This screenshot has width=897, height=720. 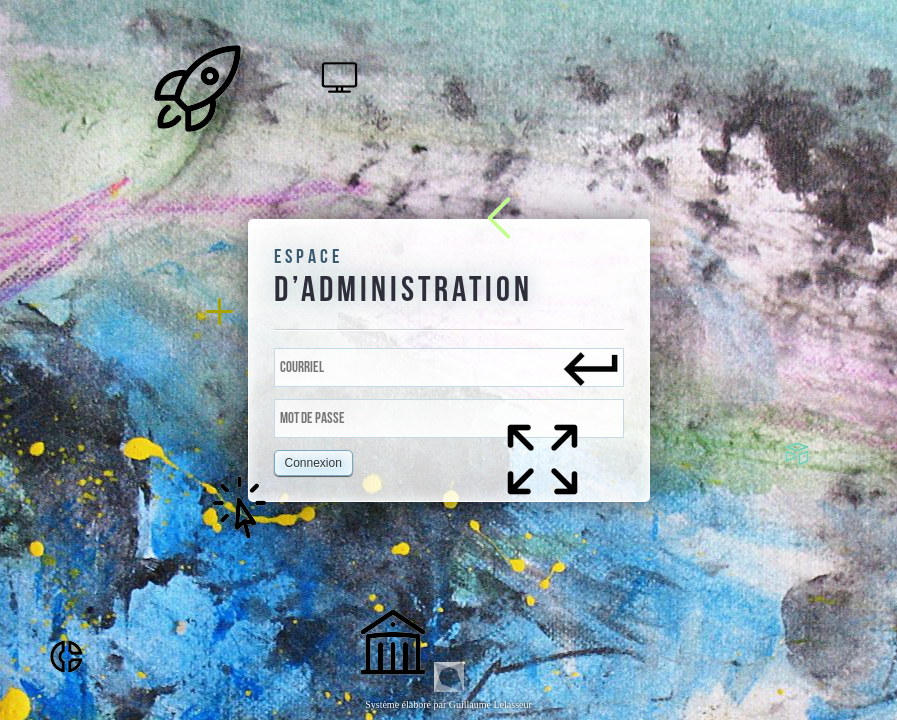 I want to click on access library or archives, so click(x=393, y=642).